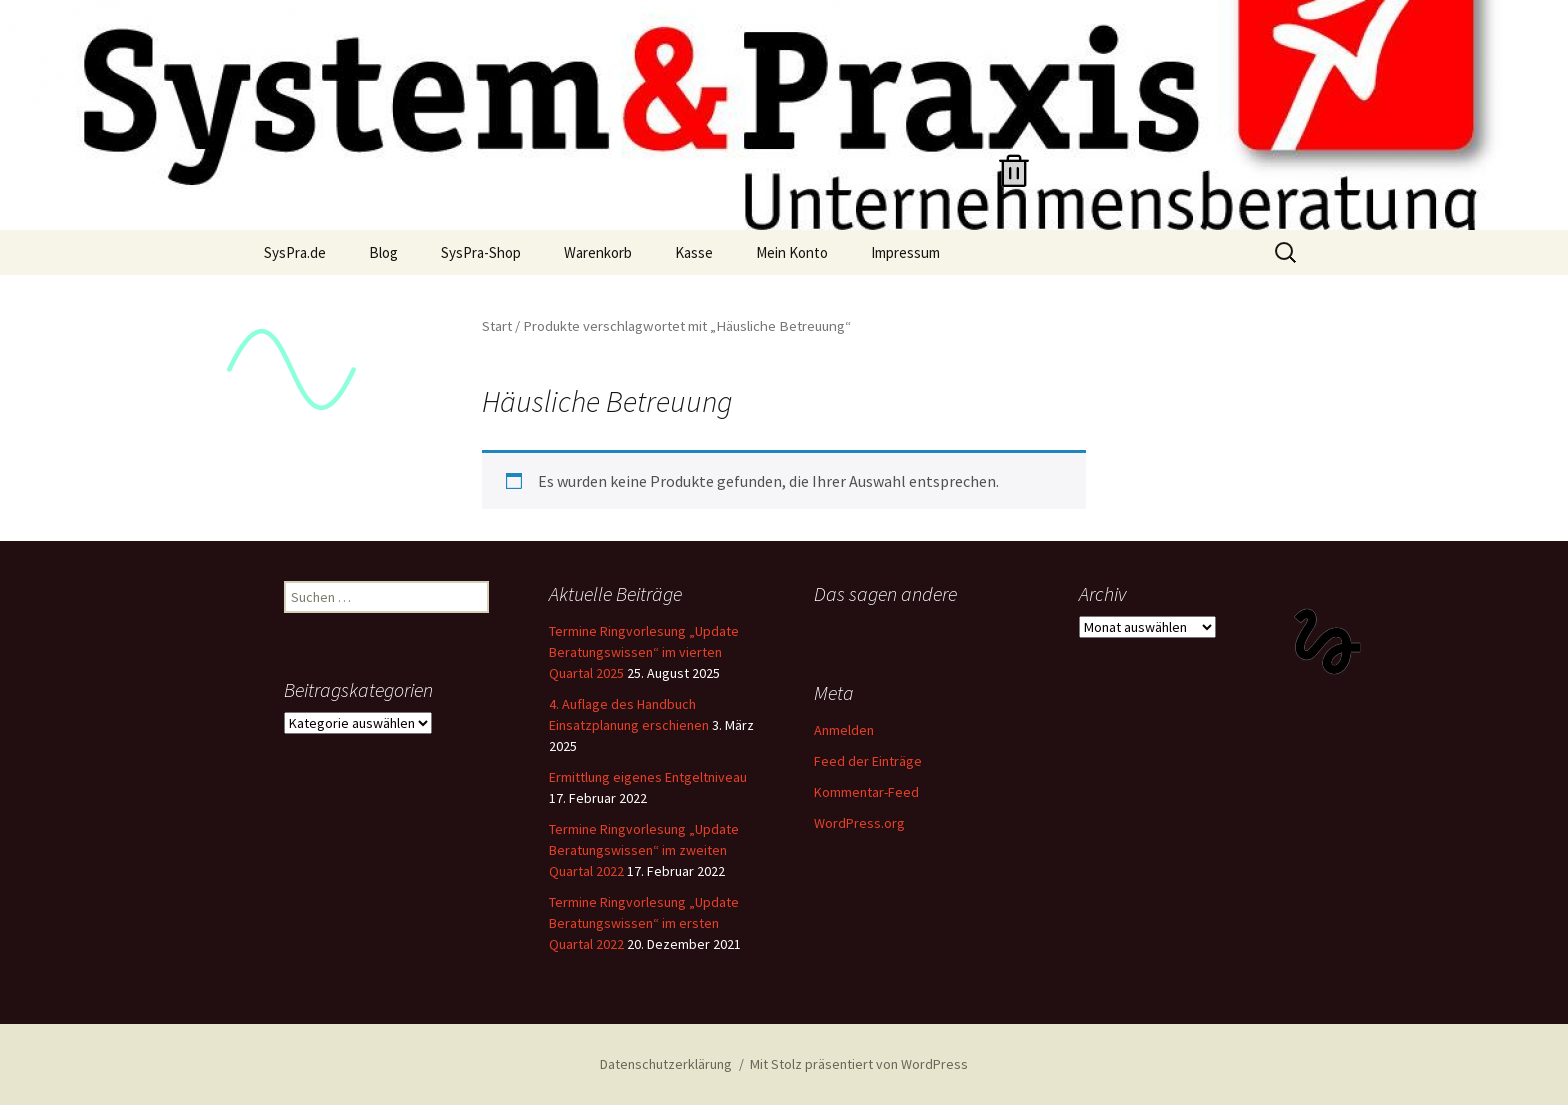 Image resolution: width=1568 pixels, height=1105 pixels. Describe the element at coordinates (1014, 172) in the screenshot. I see `delete selected item` at that location.